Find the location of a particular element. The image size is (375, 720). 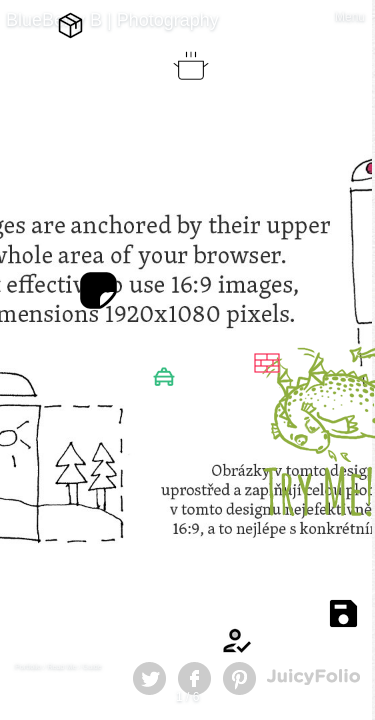

access recipes or cooking features is located at coordinates (191, 68).